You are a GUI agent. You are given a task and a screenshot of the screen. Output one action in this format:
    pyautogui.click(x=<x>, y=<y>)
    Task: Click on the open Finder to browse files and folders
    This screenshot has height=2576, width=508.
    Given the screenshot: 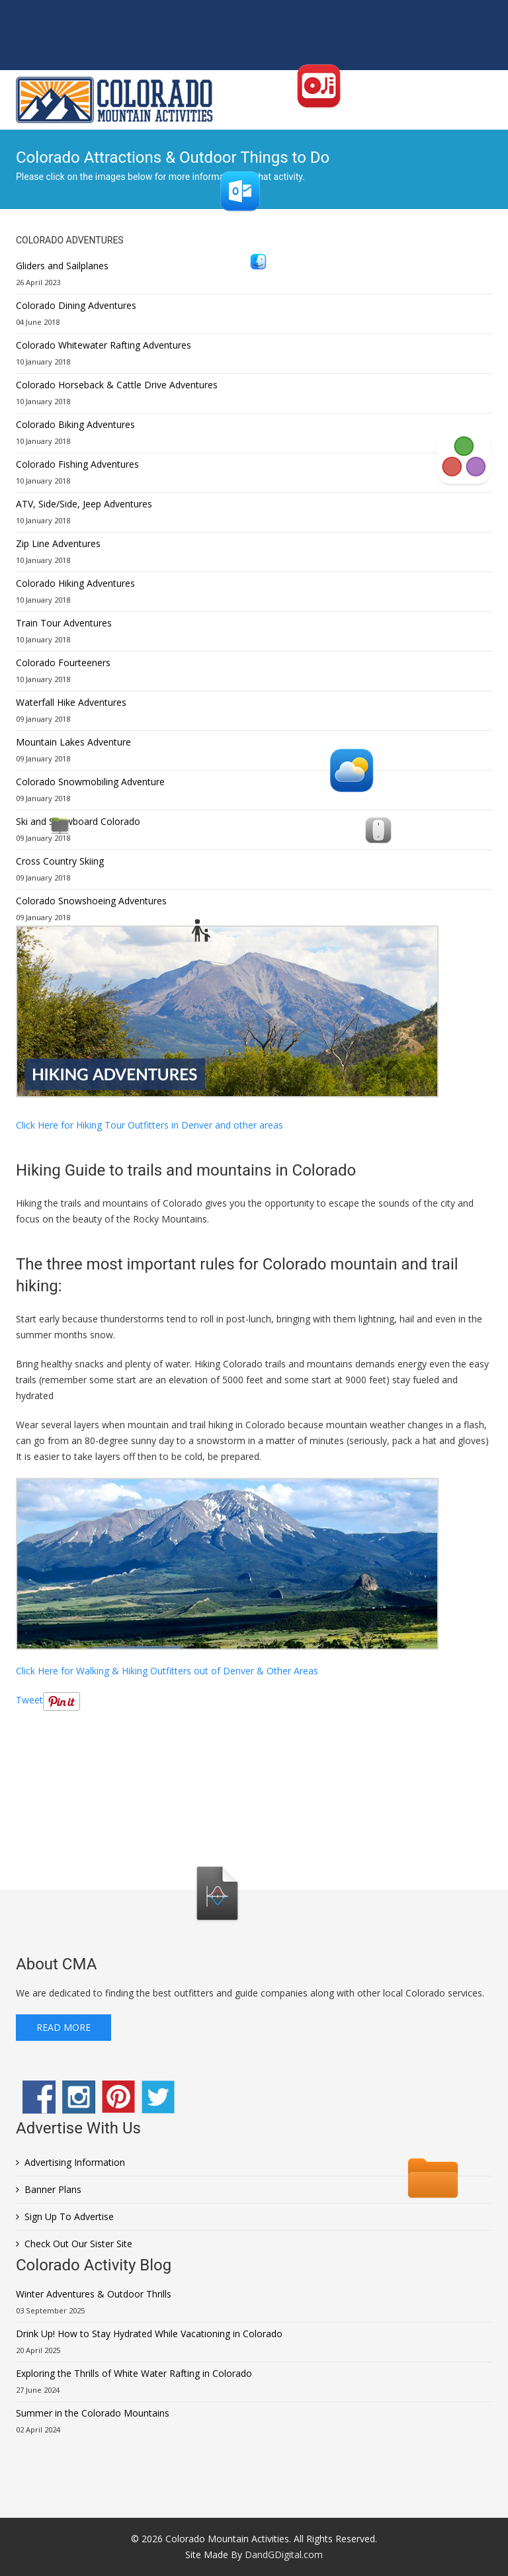 What is the action you would take?
    pyautogui.click(x=258, y=261)
    